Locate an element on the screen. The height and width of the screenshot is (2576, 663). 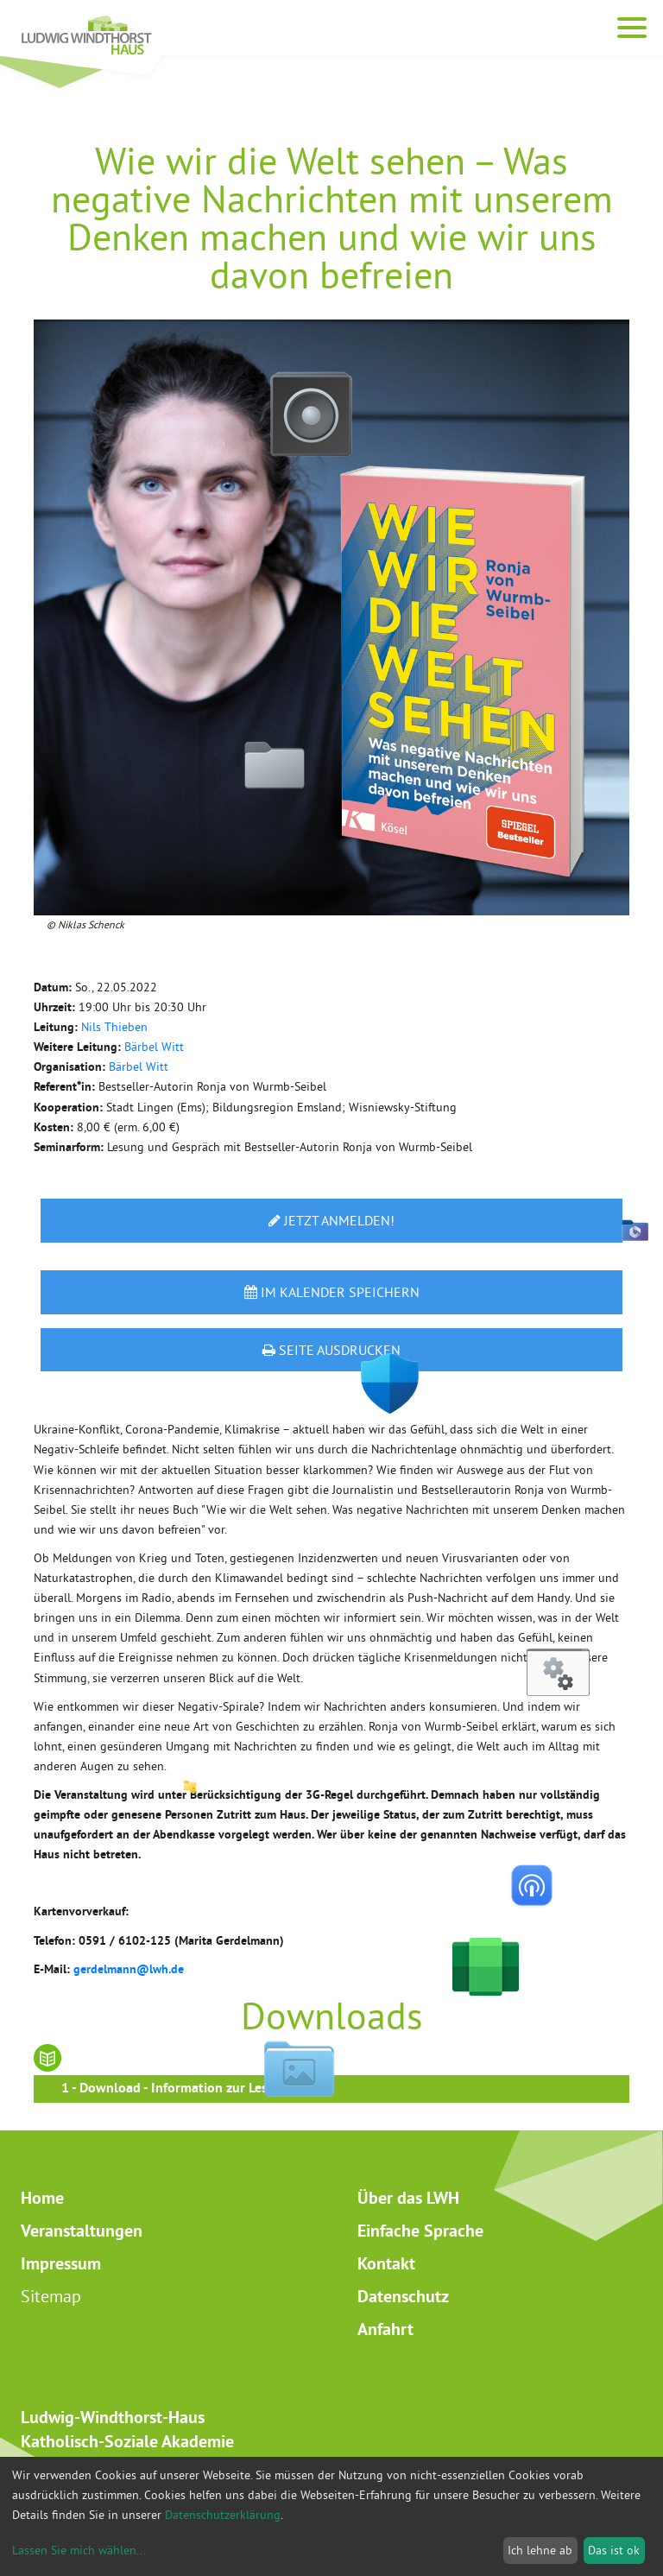
open Microsoft 365 files folder is located at coordinates (635, 1231).